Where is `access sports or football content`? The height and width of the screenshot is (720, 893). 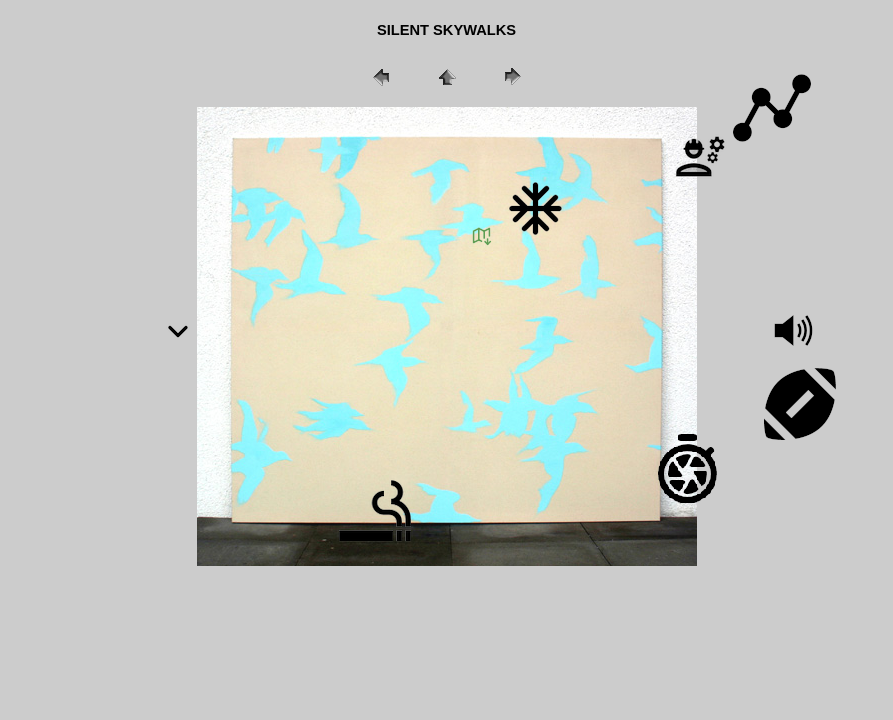 access sports or football content is located at coordinates (800, 404).